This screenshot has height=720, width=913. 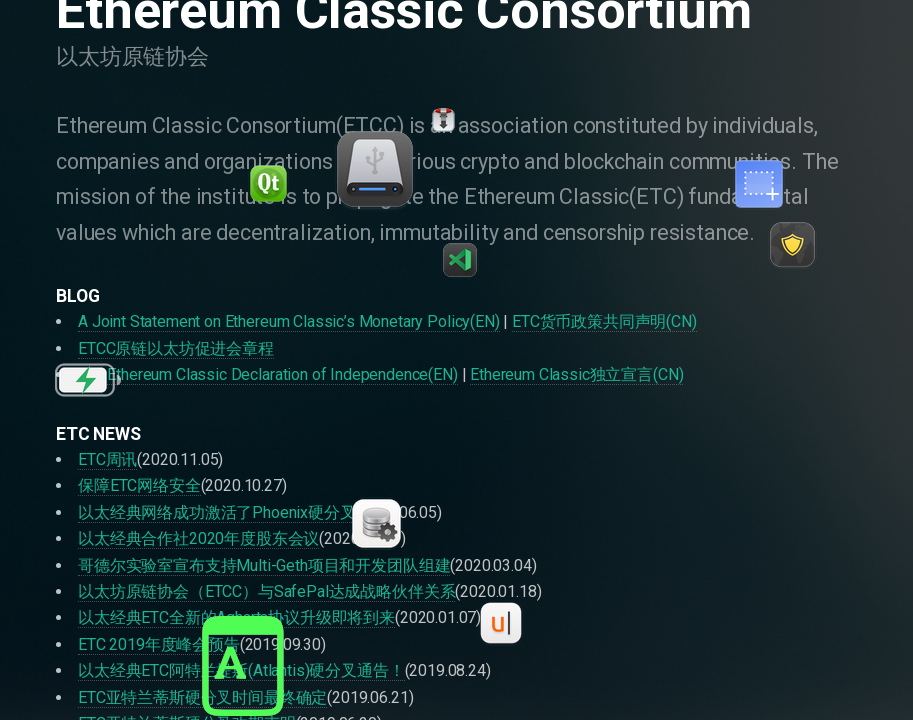 I want to click on indicates battery is charging at 90%, so click(x=88, y=380).